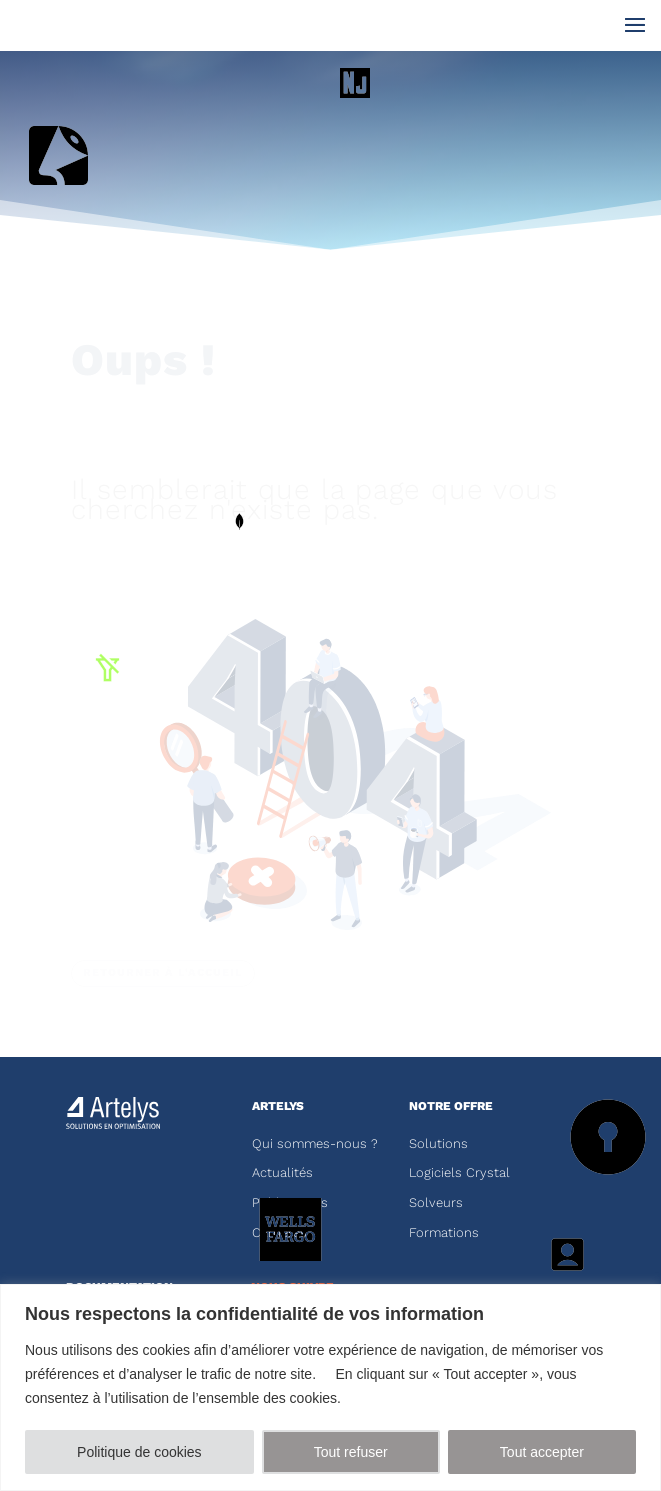  I want to click on lock or secure a room, so click(608, 1137).